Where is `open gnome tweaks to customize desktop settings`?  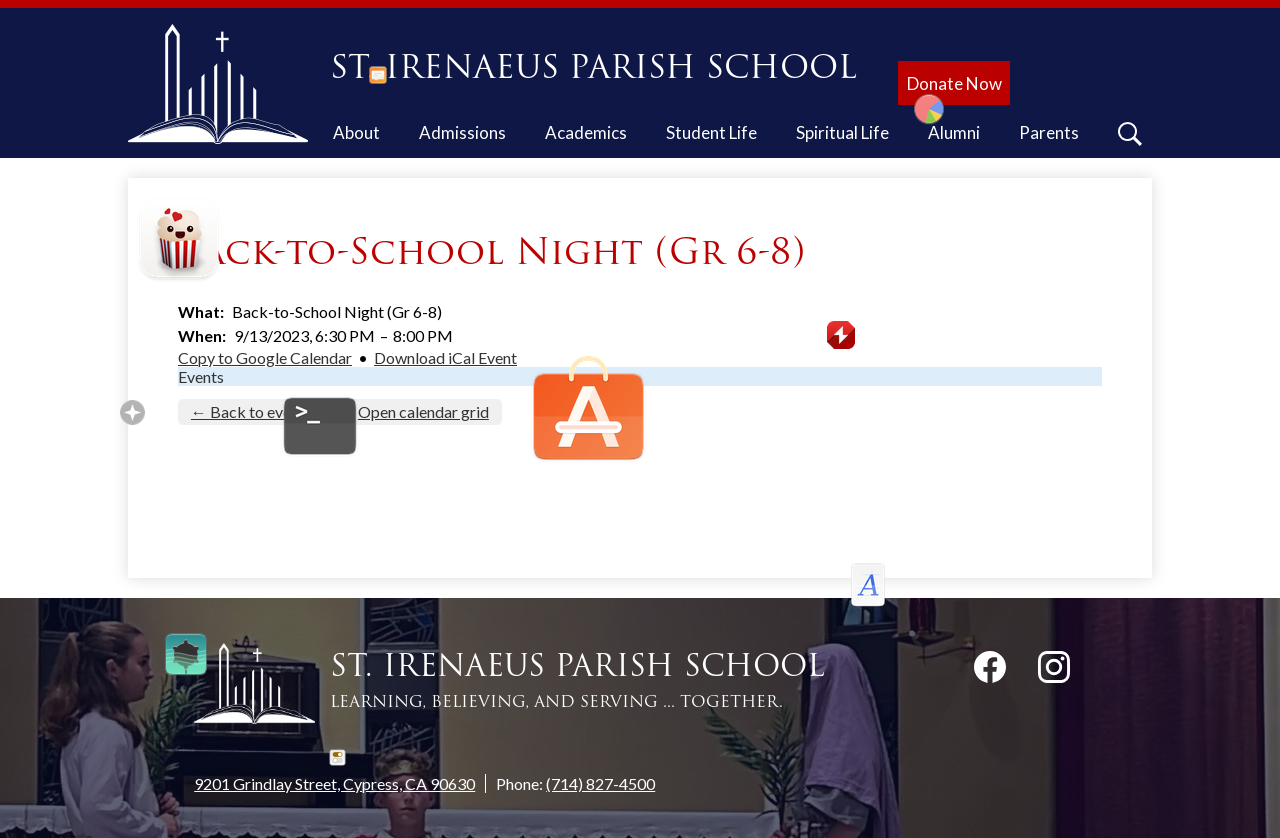
open gnome tweaks to customize desktop settings is located at coordinates (337, 757).